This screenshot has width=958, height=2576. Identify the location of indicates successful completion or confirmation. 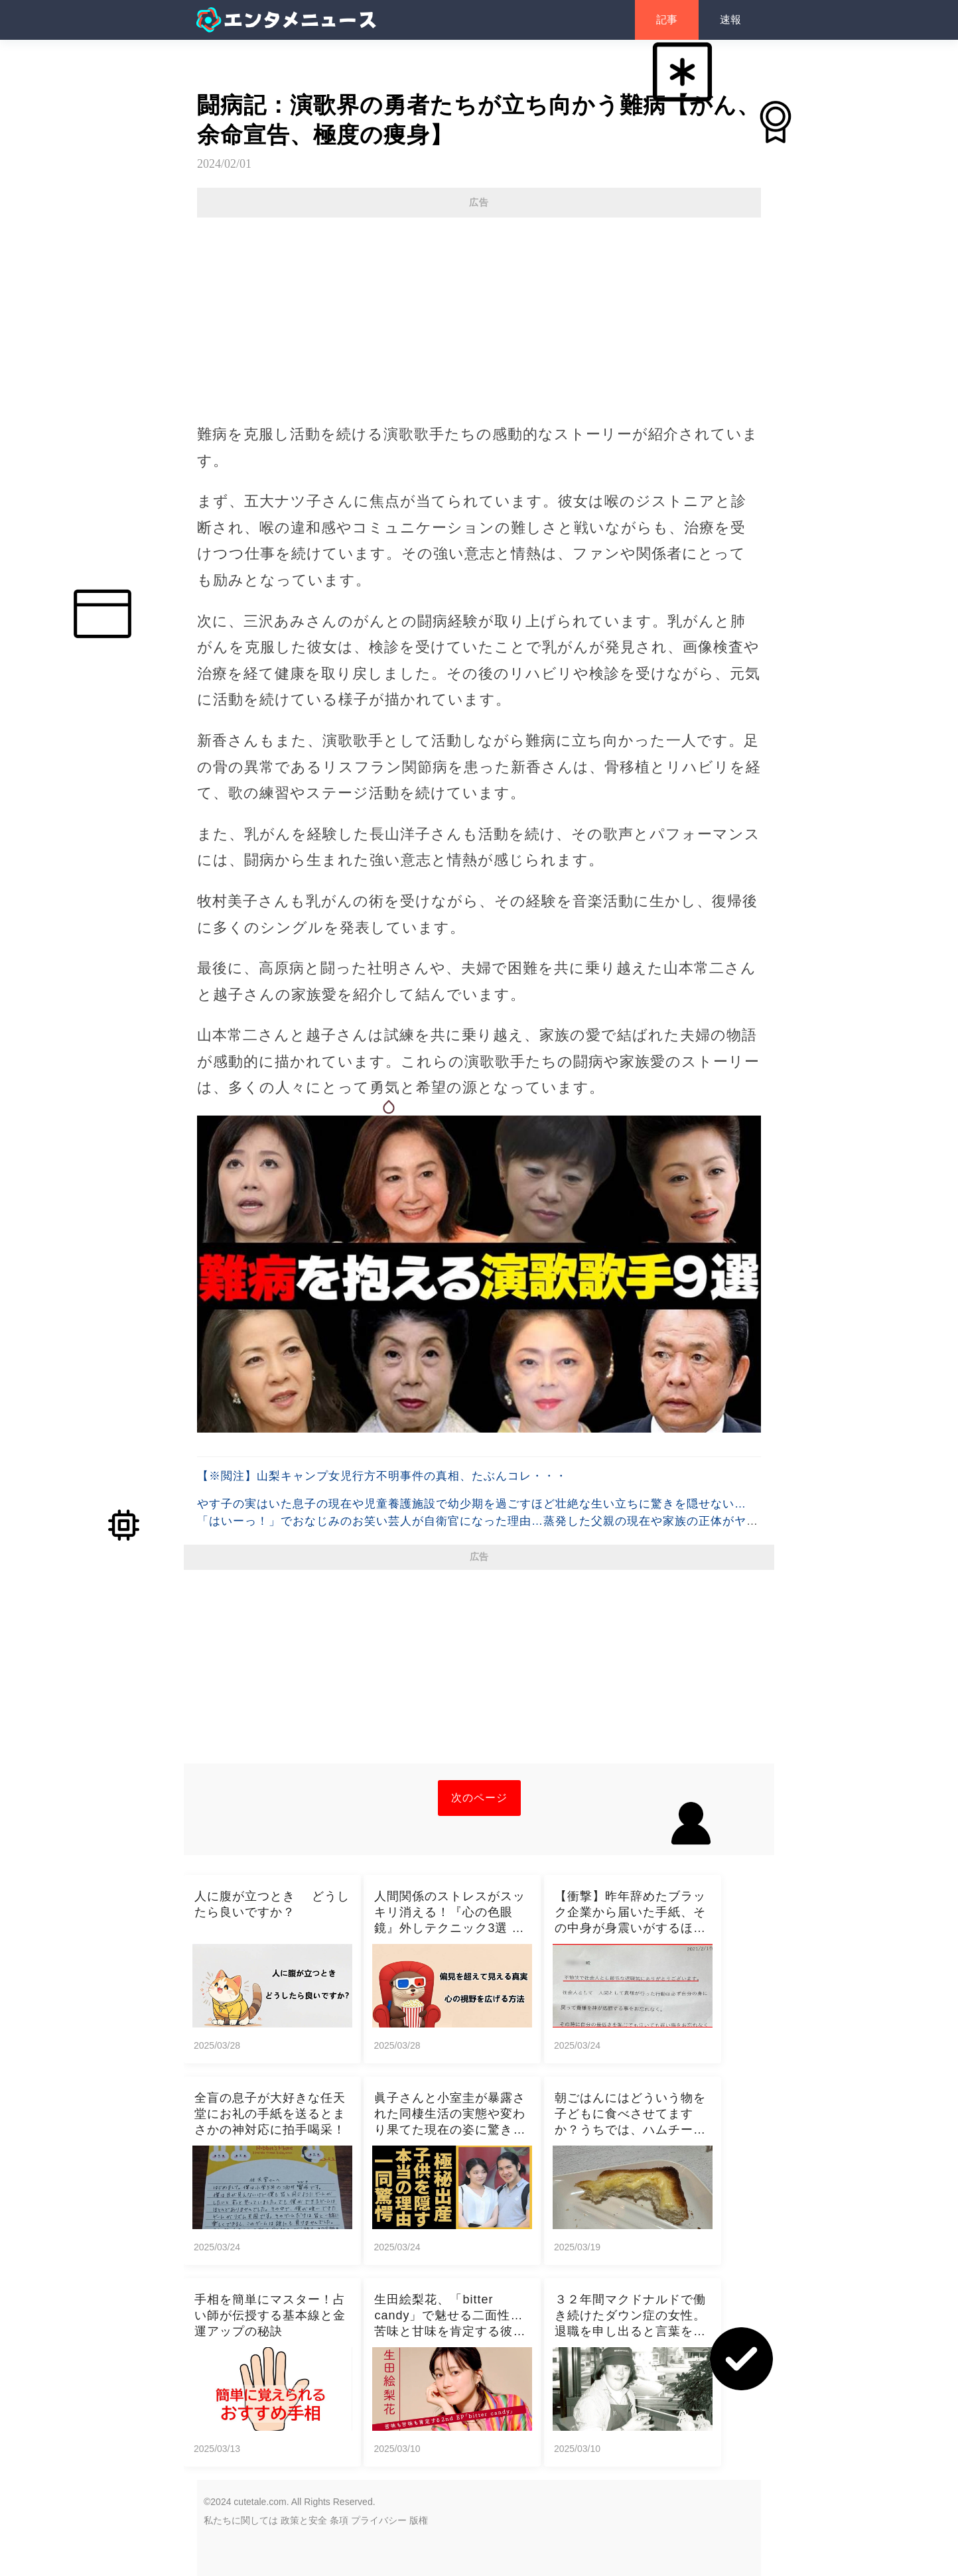
(741, 2358).